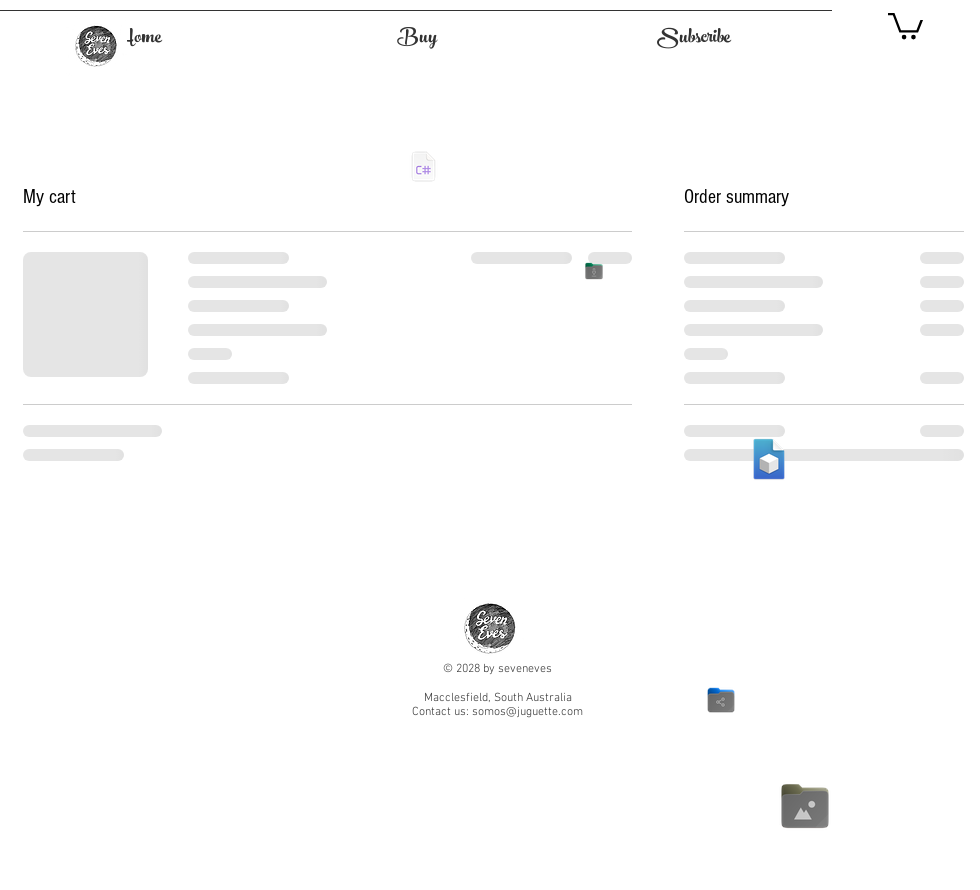  What do you see at coordinates (721, 700) in the screenshot?
I see `open your public shared folder` at bounding box center [721, 700].